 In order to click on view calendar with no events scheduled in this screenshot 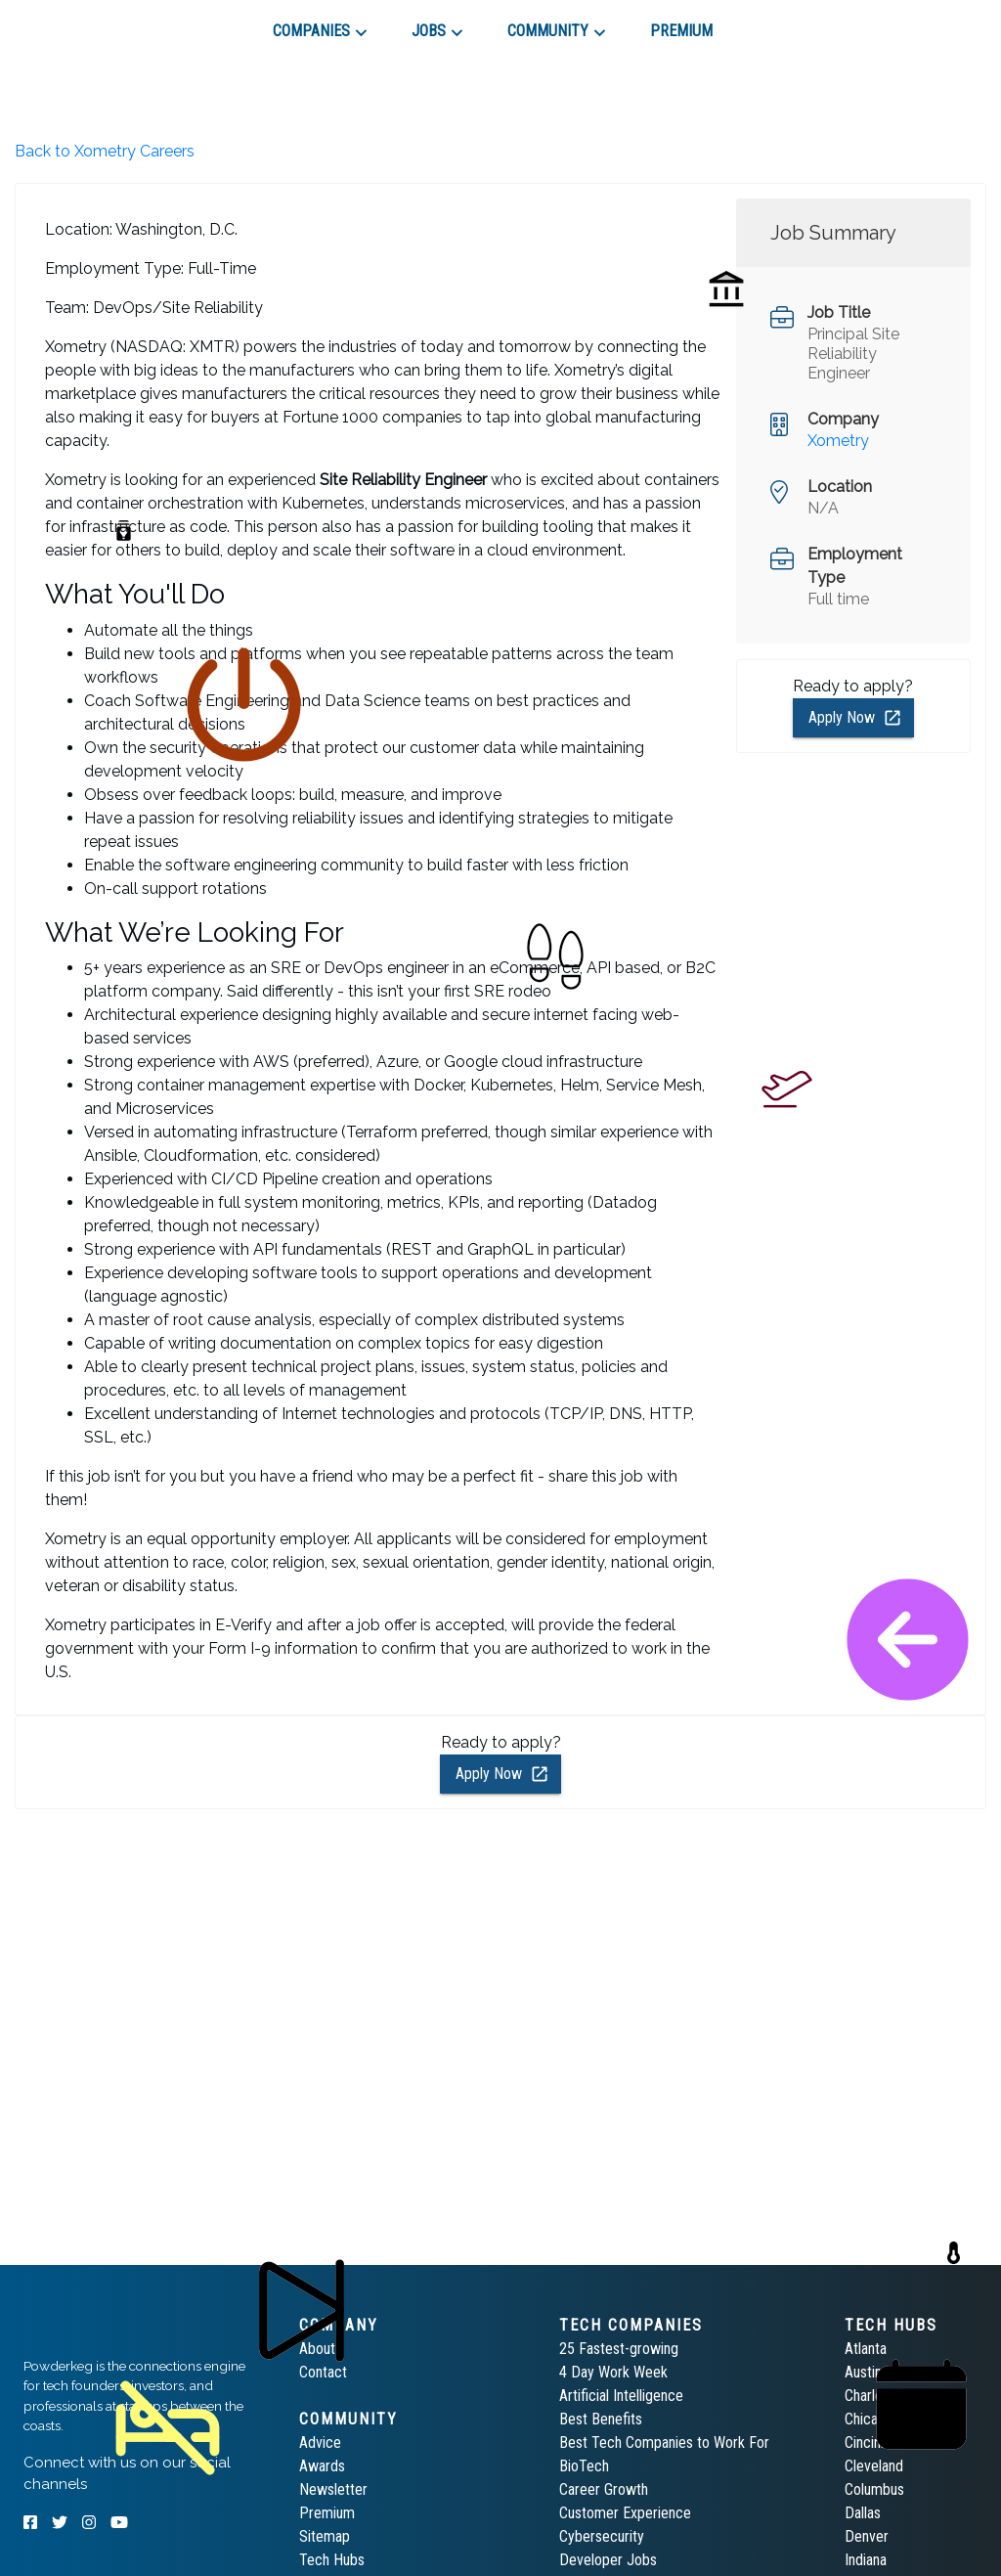, I will do `click(921, 2404)`.